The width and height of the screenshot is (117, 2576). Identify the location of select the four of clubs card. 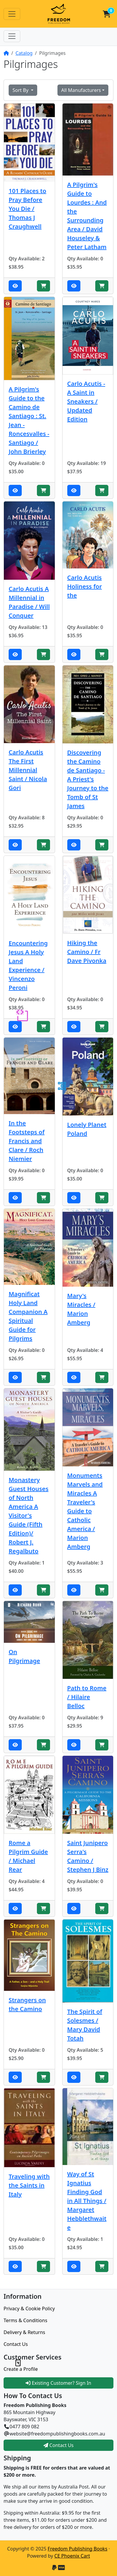
(18, 2363).